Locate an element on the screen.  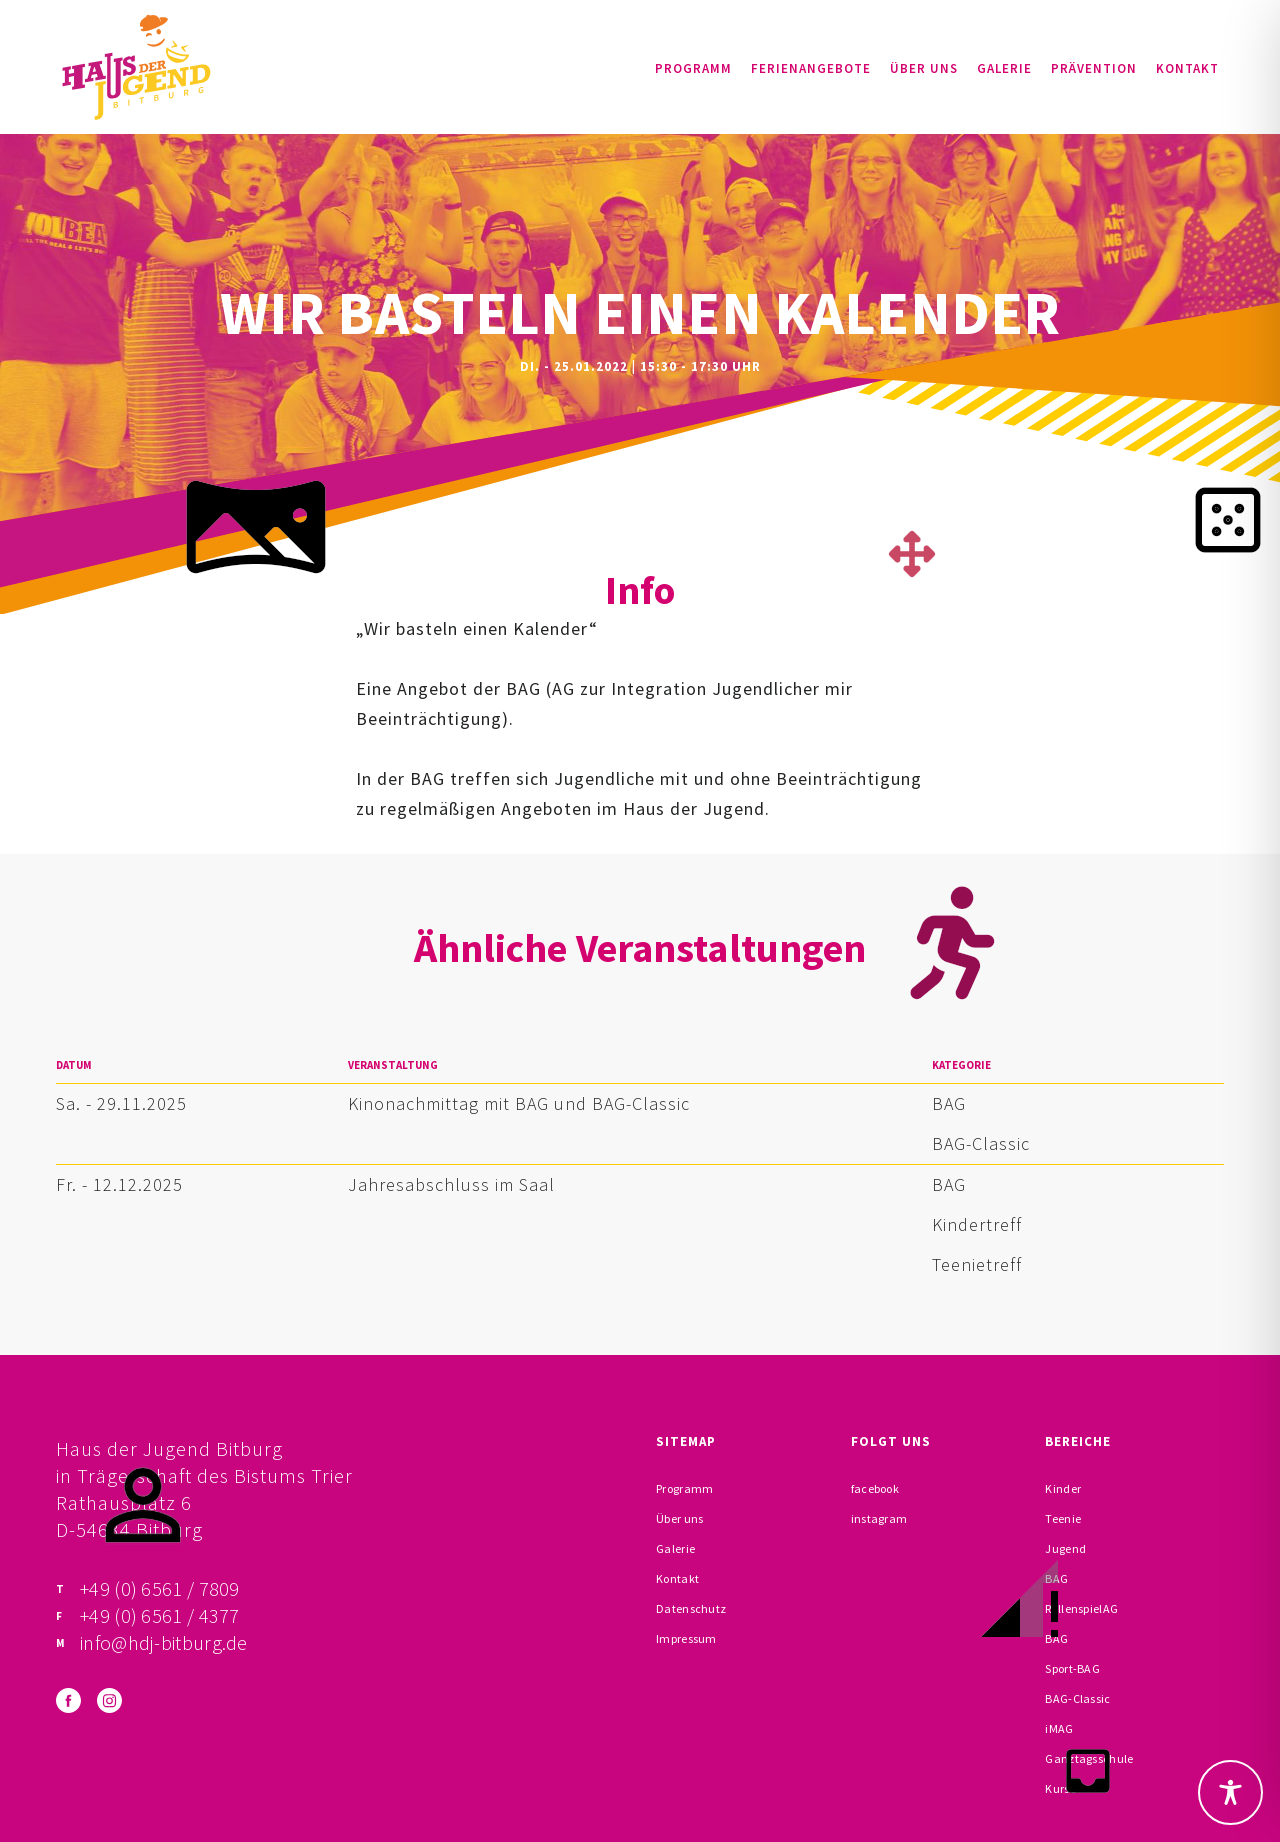
move or drag an element freely is located at coordinates (912, 554).